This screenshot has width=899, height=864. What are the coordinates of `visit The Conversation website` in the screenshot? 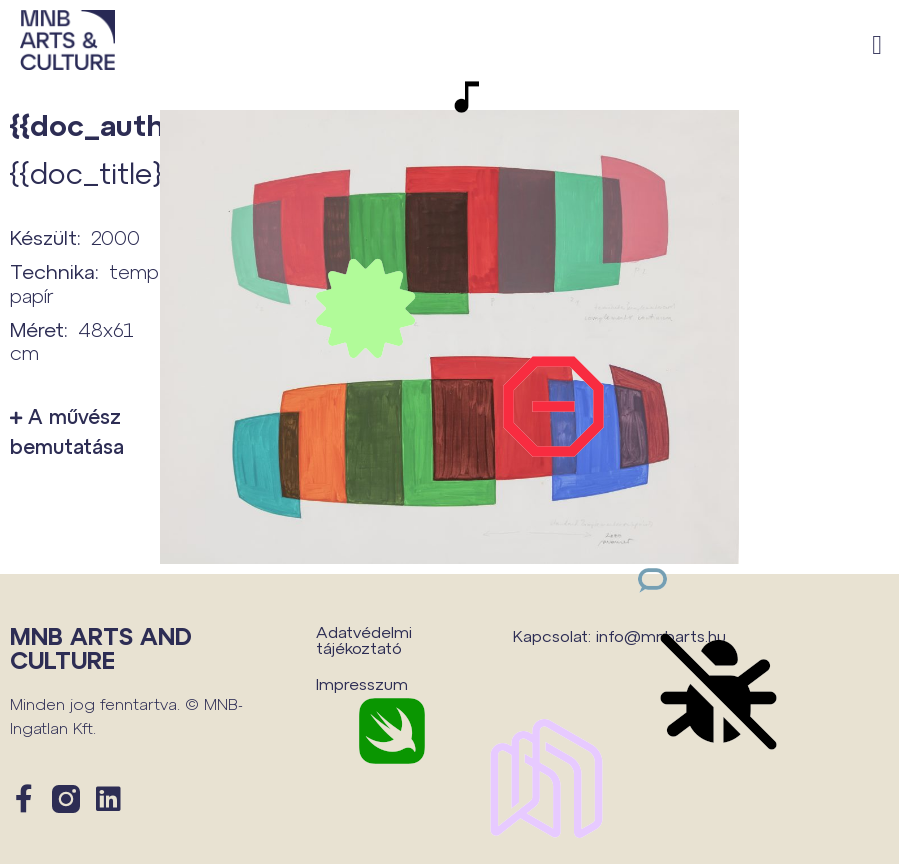 It's located at (652, 580).